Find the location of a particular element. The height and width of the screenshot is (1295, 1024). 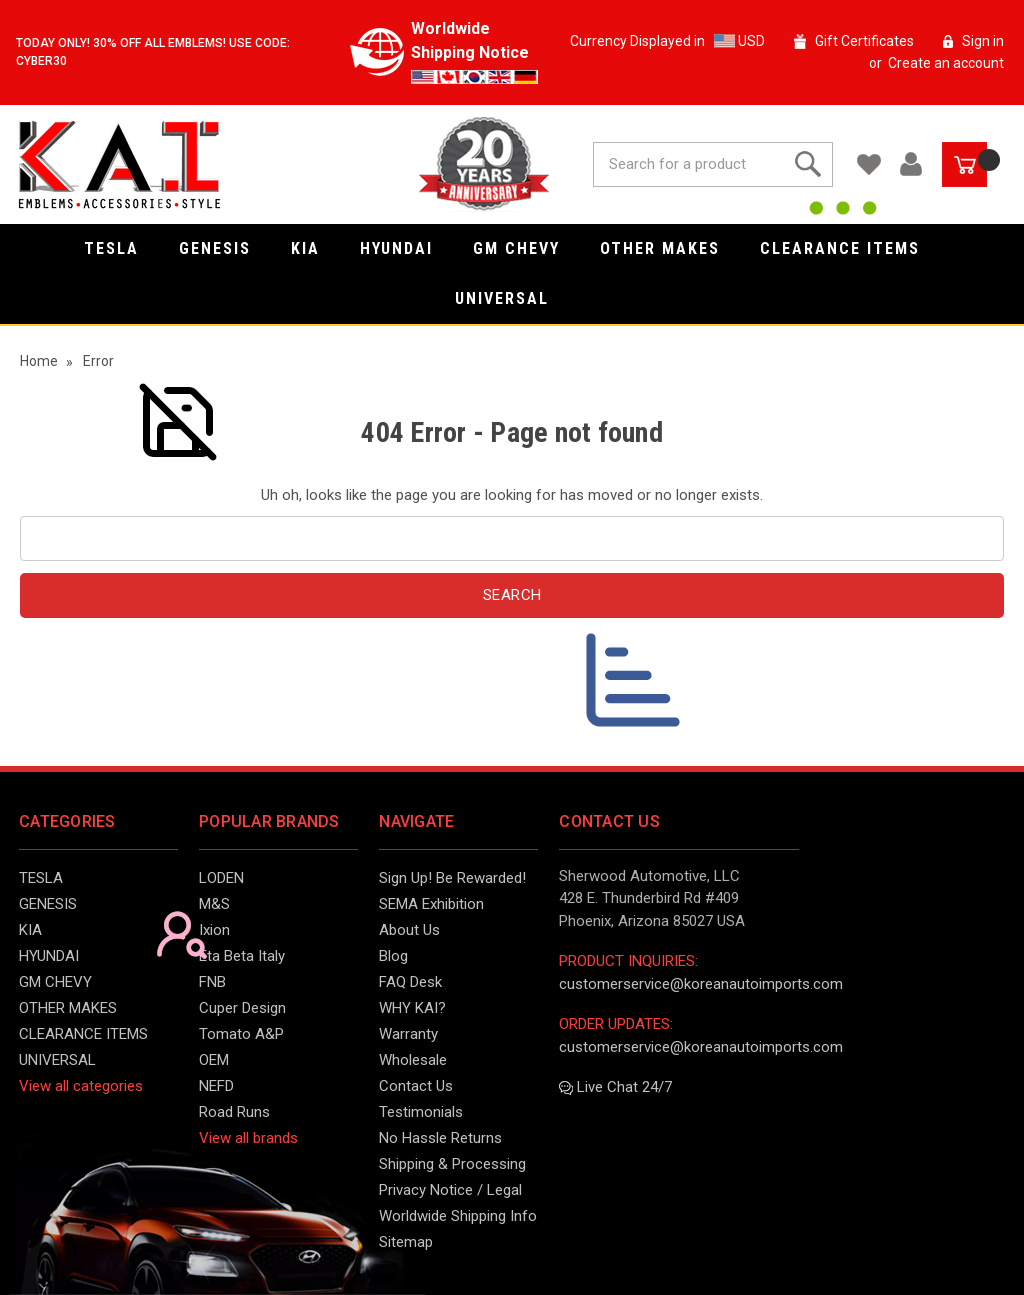

view growth analytics or statistics is located at coordinates (633, 680).